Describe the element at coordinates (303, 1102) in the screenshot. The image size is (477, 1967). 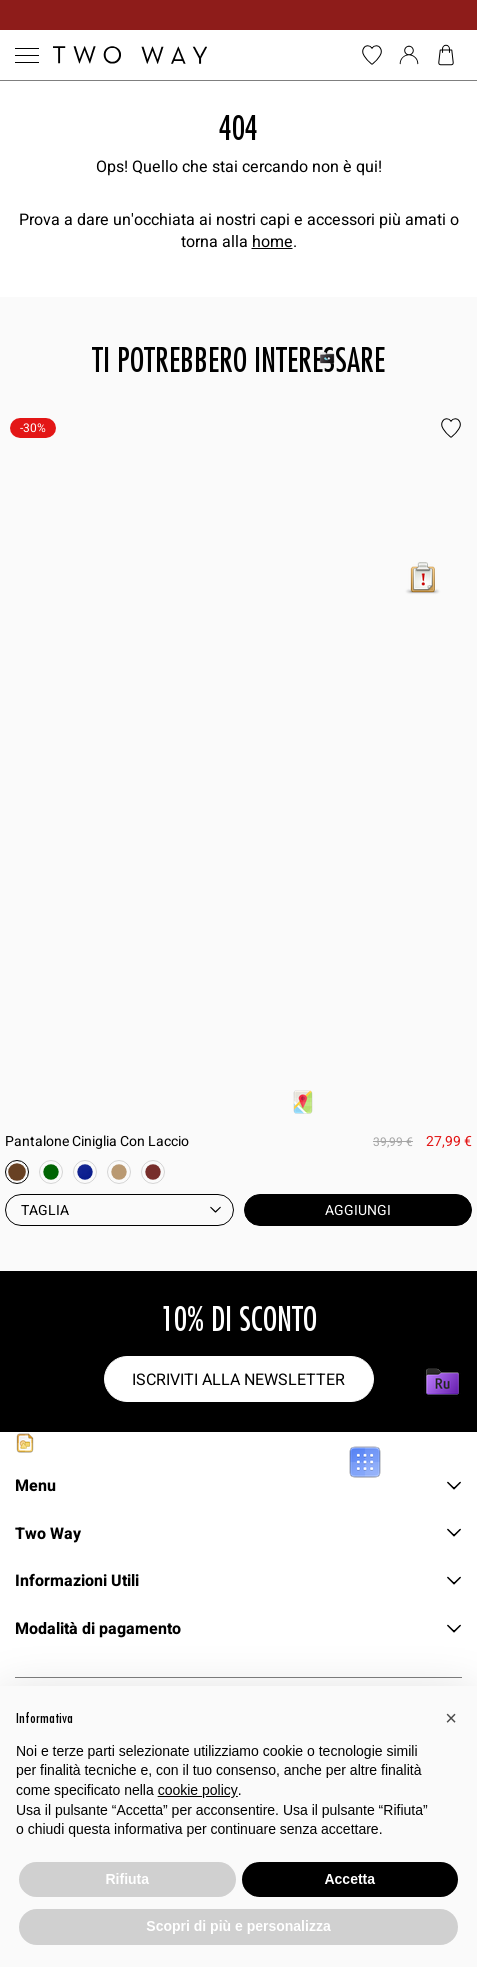
I see `a google earth KML geographic data file` at that location.